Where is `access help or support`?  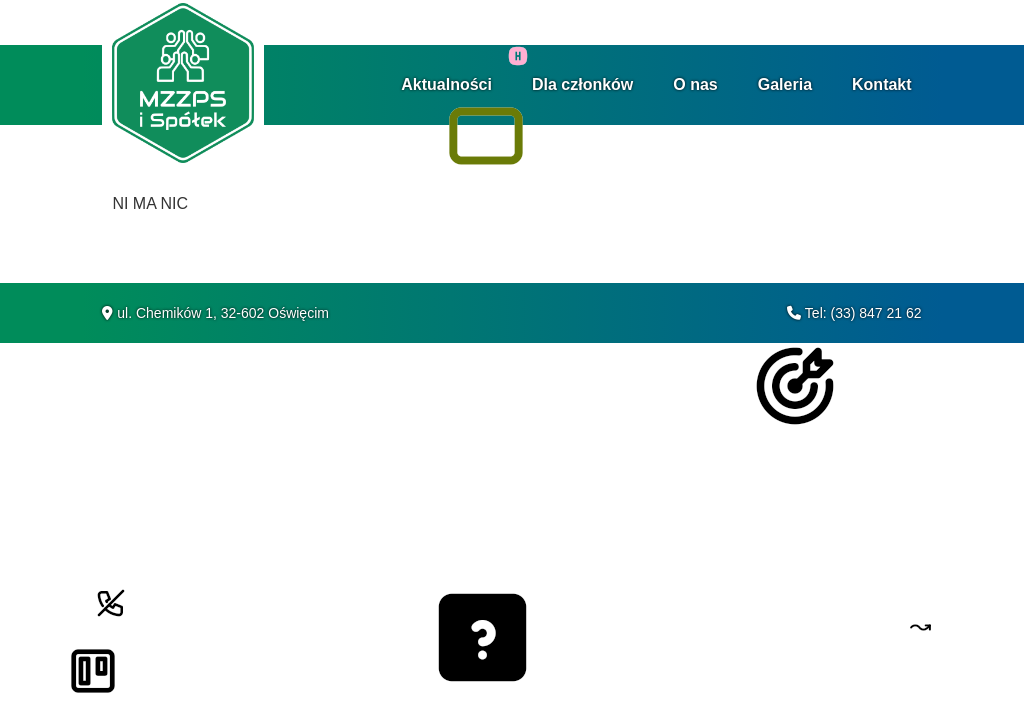
access help or support is located at coordinates (482, 637).